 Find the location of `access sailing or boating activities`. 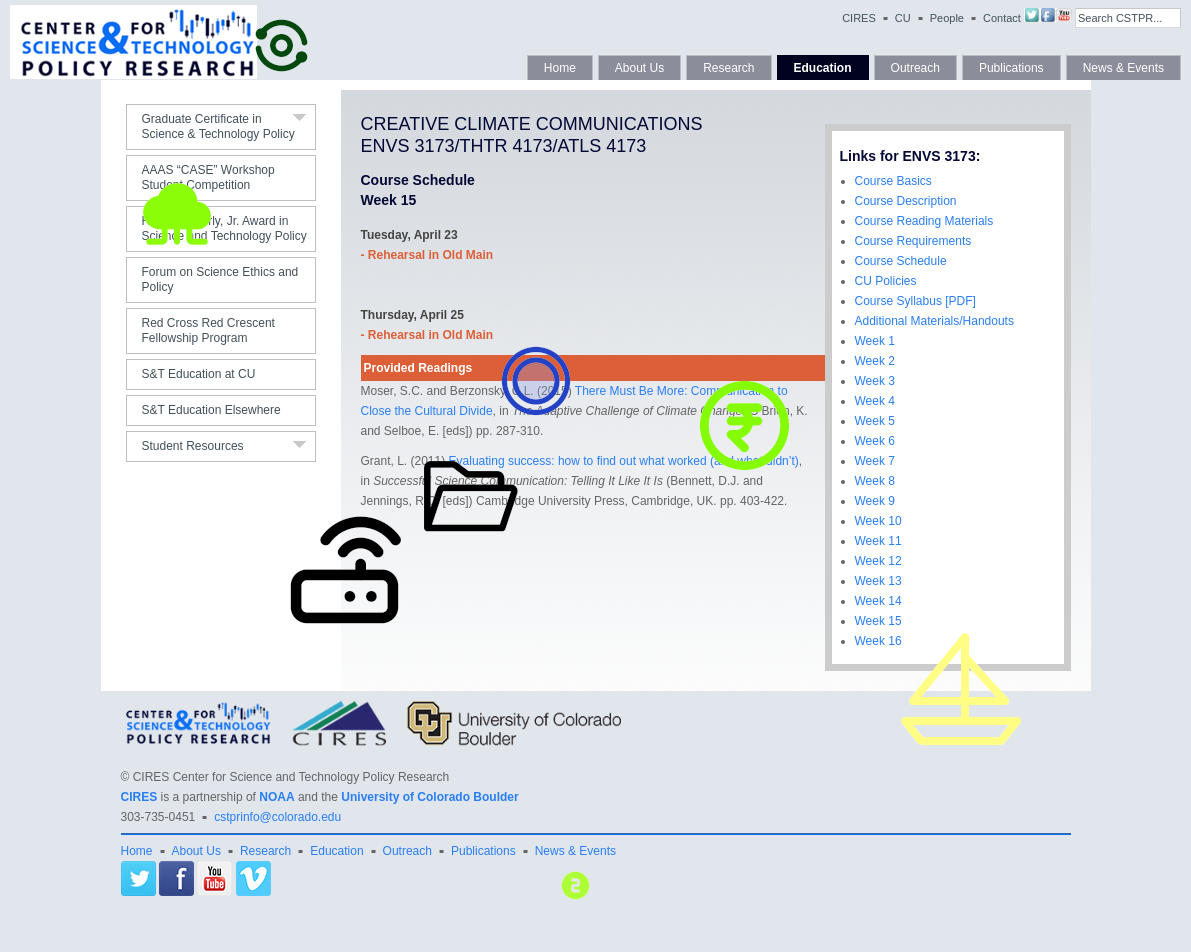

access sailing or boating activities is located at coordinates (961, 697).